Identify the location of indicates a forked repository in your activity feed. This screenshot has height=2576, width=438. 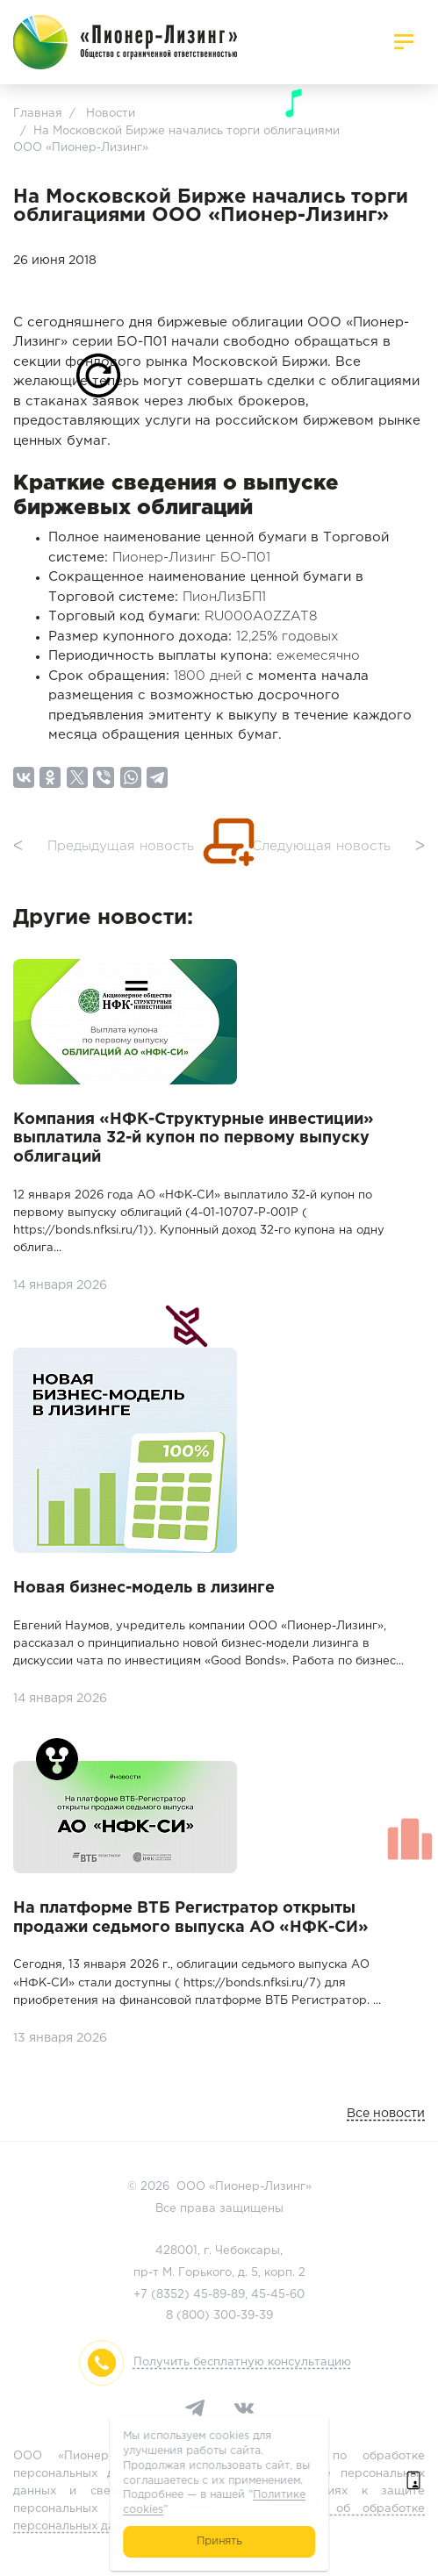
(57, 1759).